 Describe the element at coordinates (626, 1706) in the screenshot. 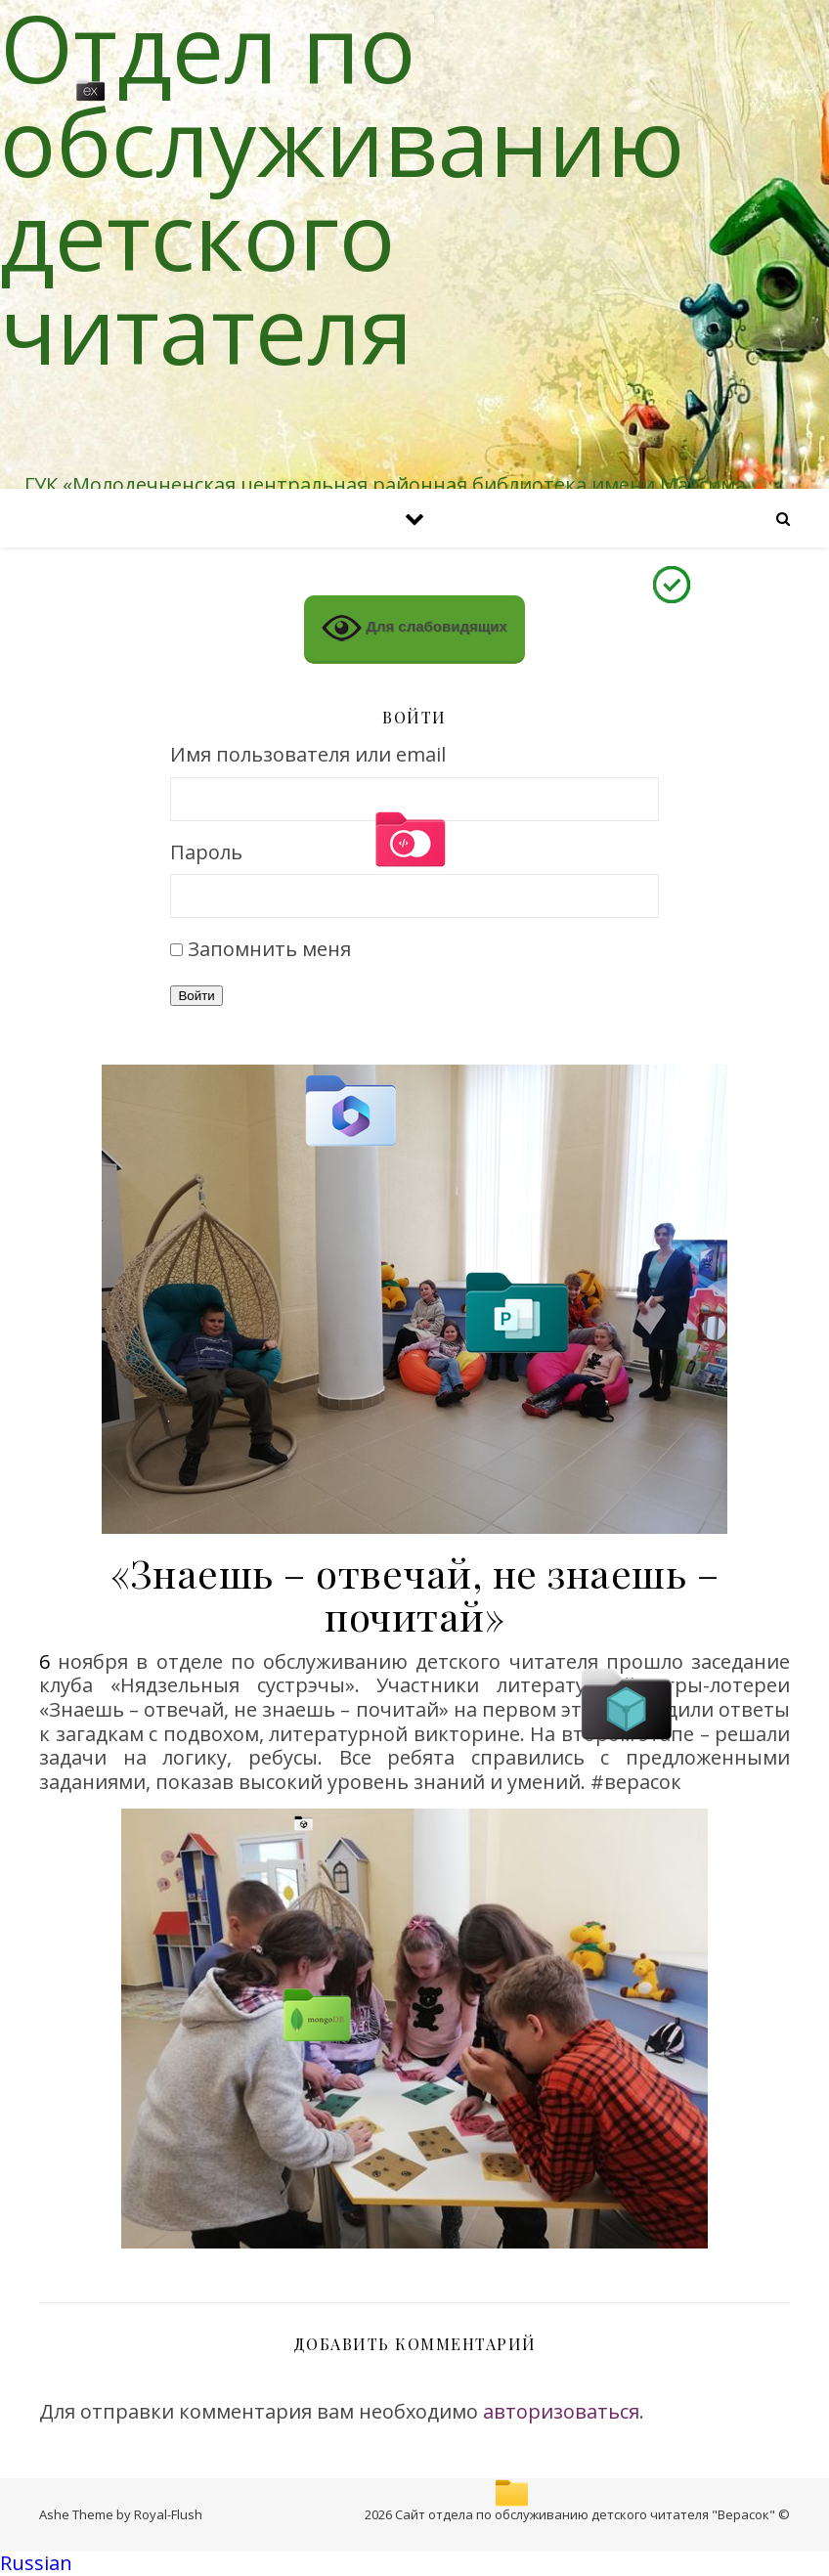

I see `open IPFS folder` at that location.